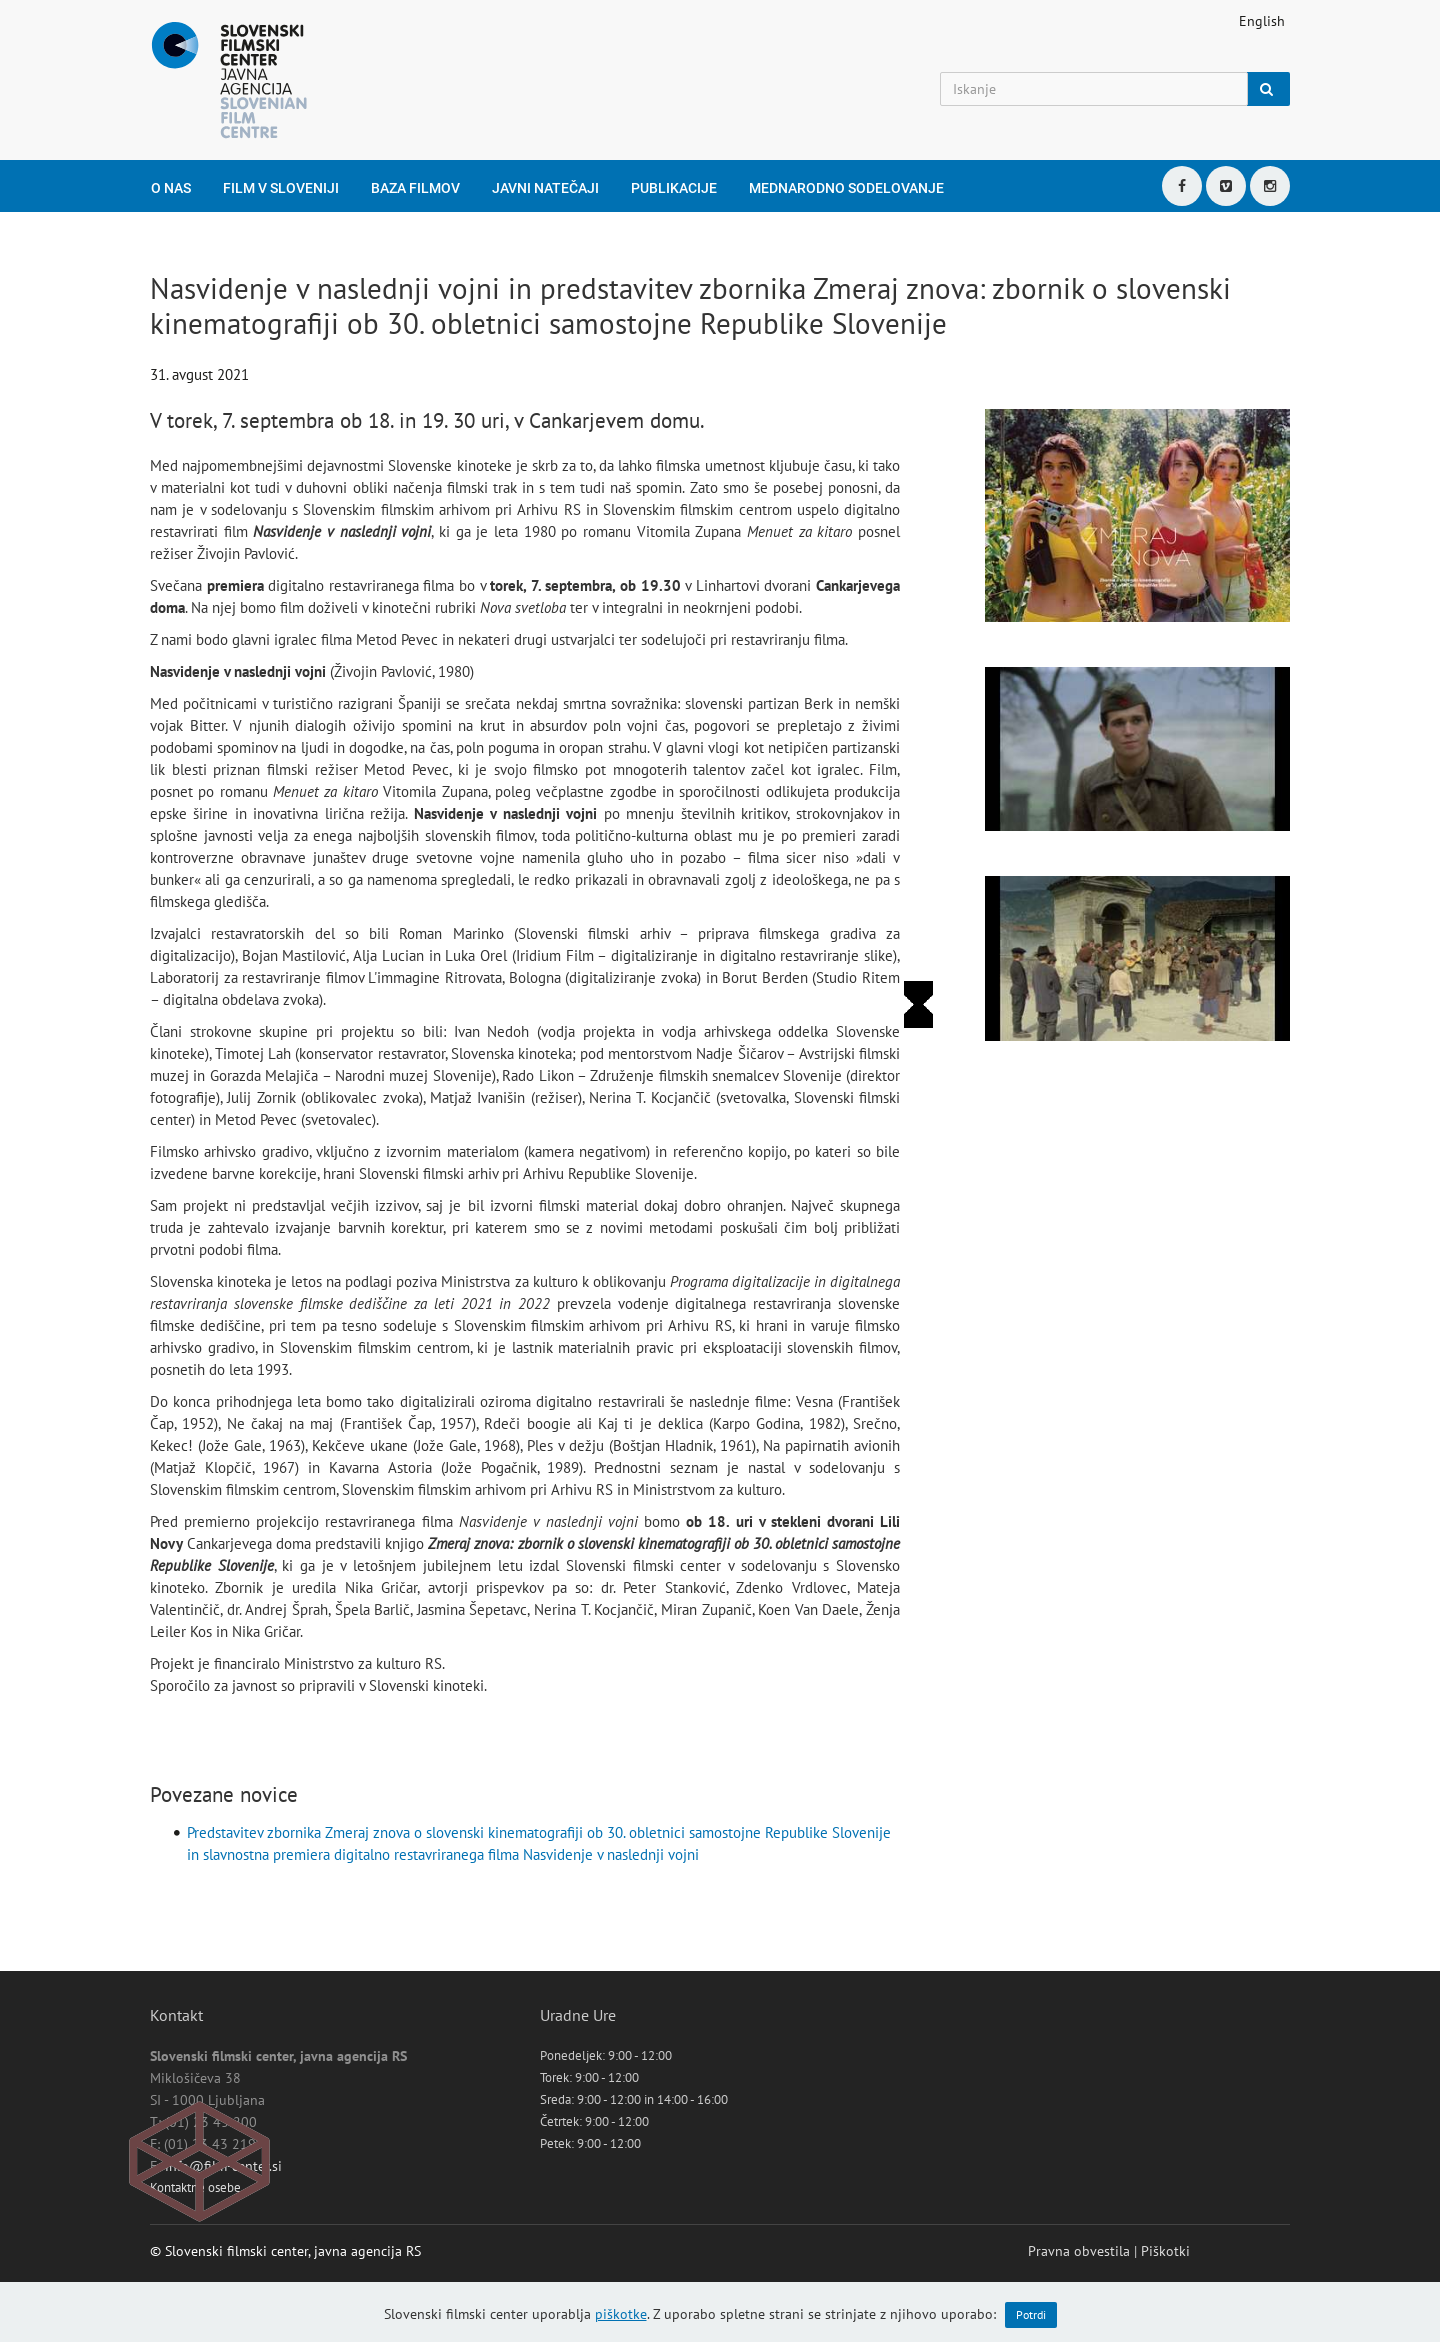 This screenshot has height=2342, width=1440. What do you see at coordinates (918, 1004) in the screenshot?
I see `indicates a process is in progress or loading` at bounding box center [918, 1004].